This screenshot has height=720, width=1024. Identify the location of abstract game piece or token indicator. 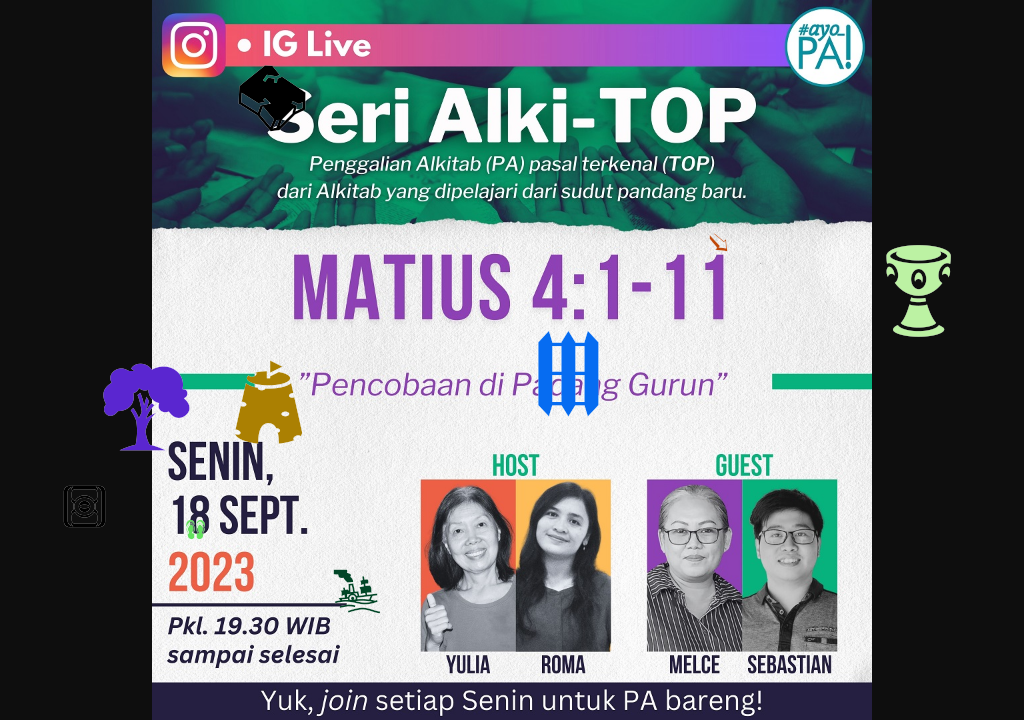
(84, 506).